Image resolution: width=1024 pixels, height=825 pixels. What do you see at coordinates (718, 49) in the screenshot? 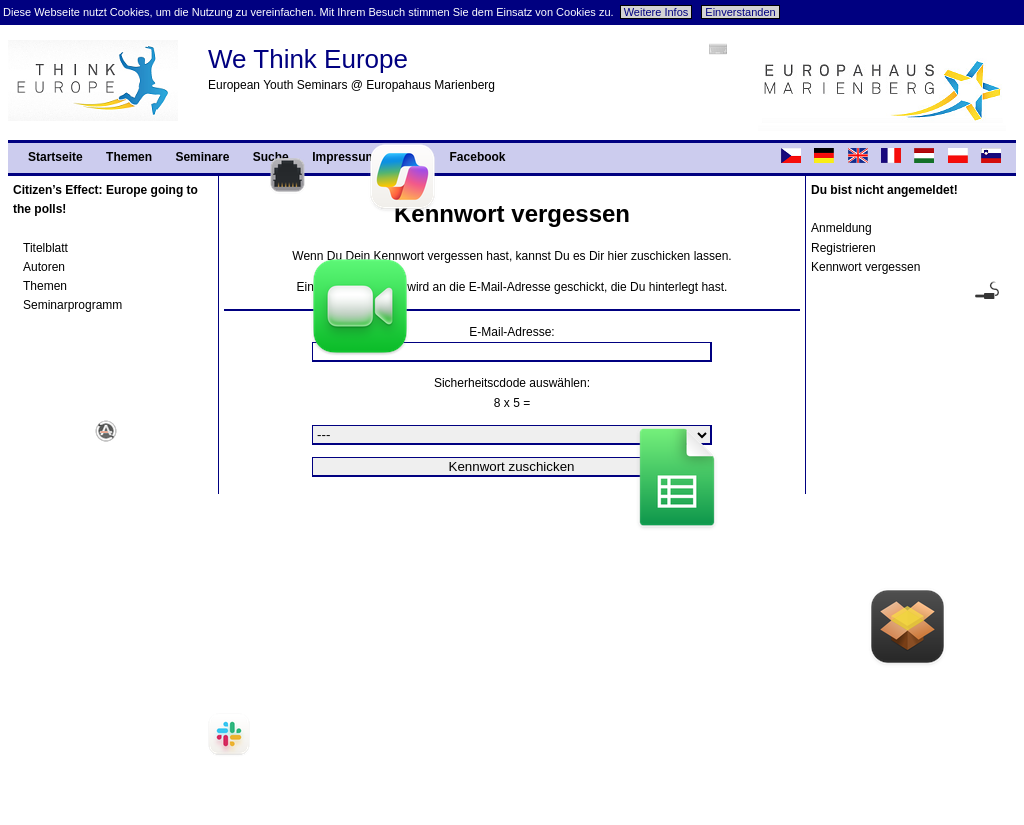
I see `connect or manage keyboard input device` at bounding box center [718, 49].